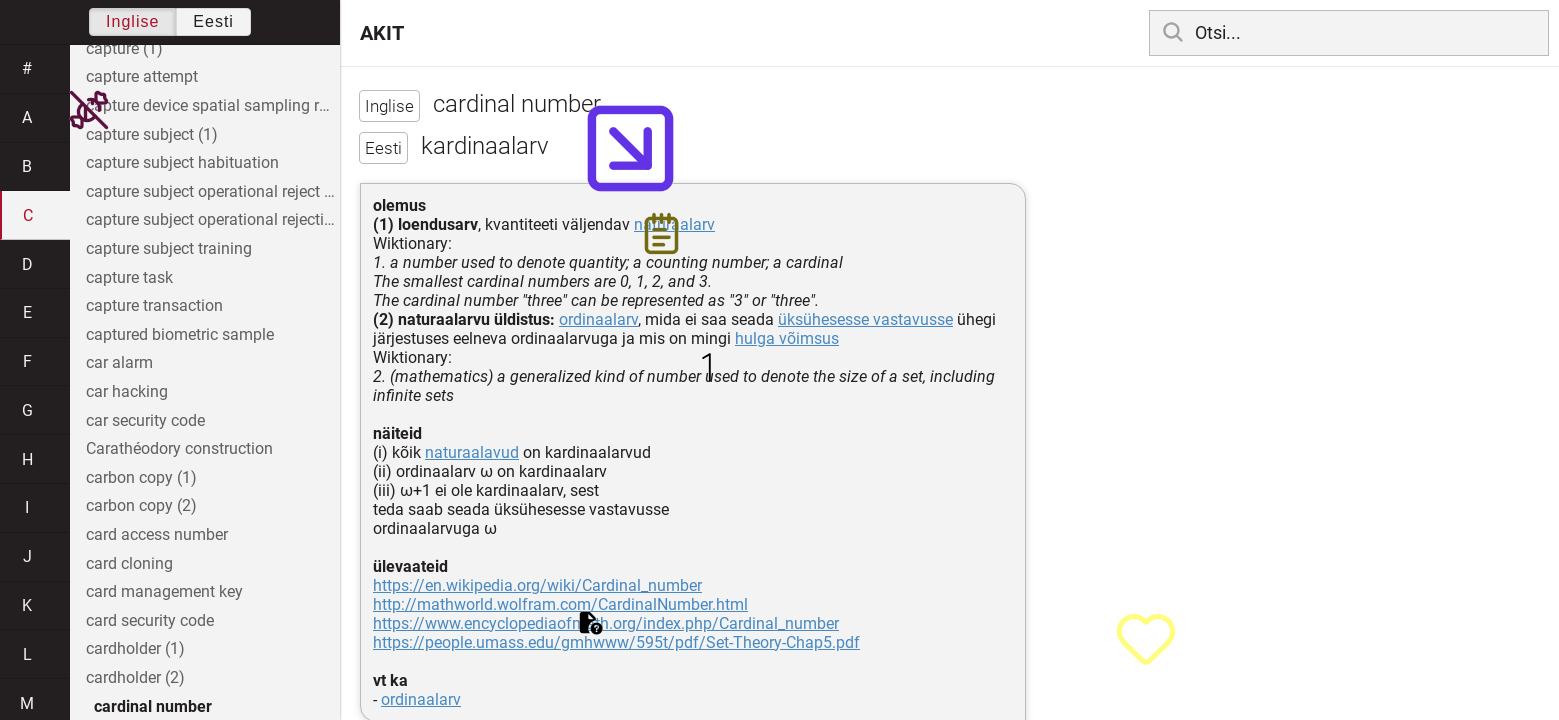 The width and height of the screenshot is (1559, 720). I want to click on add item to favorites, so click(1146, 638).